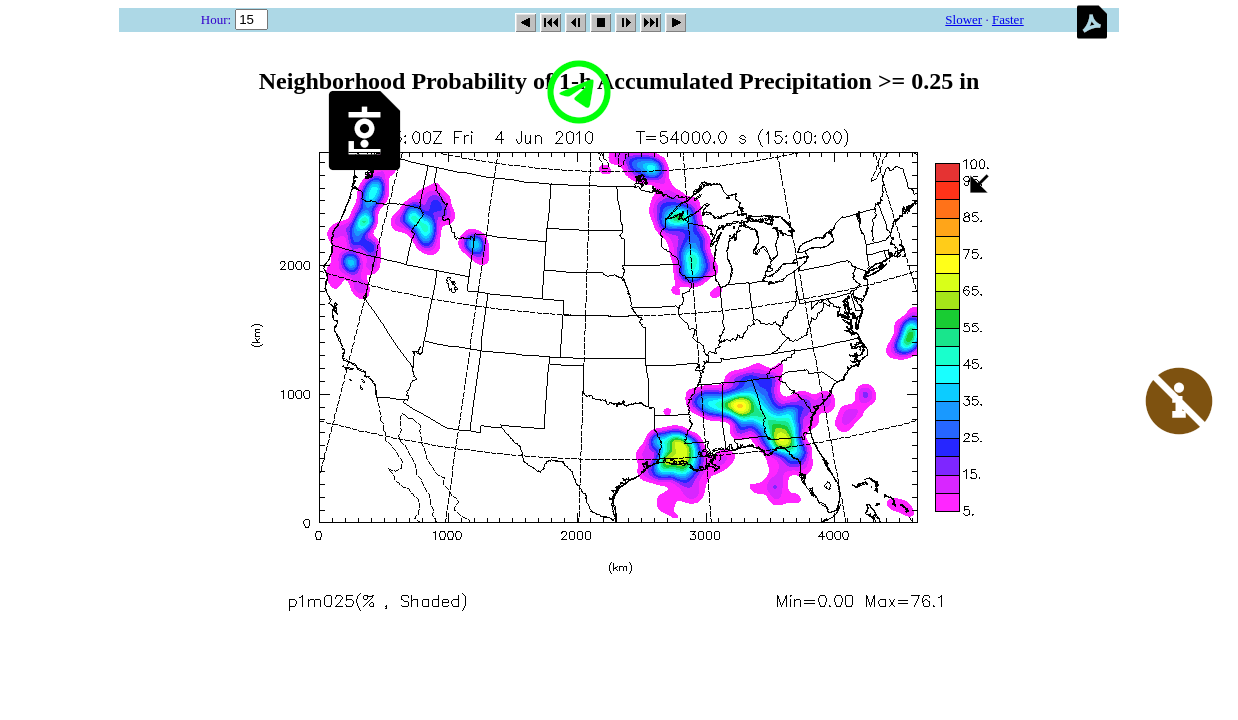 The width and height of the screenshot is (1238, 720). Describe the element at coordinates (1092, 22) in the screenshot. I see `open a PDF document` at that location.